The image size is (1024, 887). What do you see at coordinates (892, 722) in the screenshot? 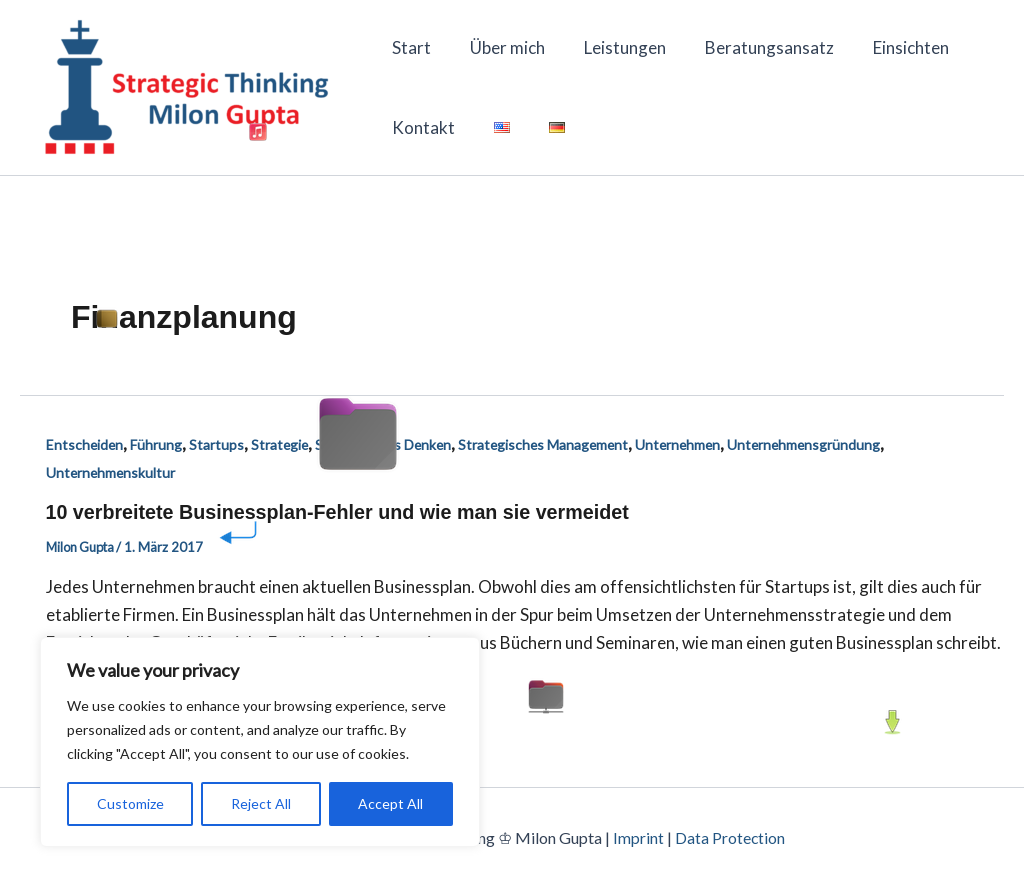
I see `save the current document` at bounding box center [892, 722].